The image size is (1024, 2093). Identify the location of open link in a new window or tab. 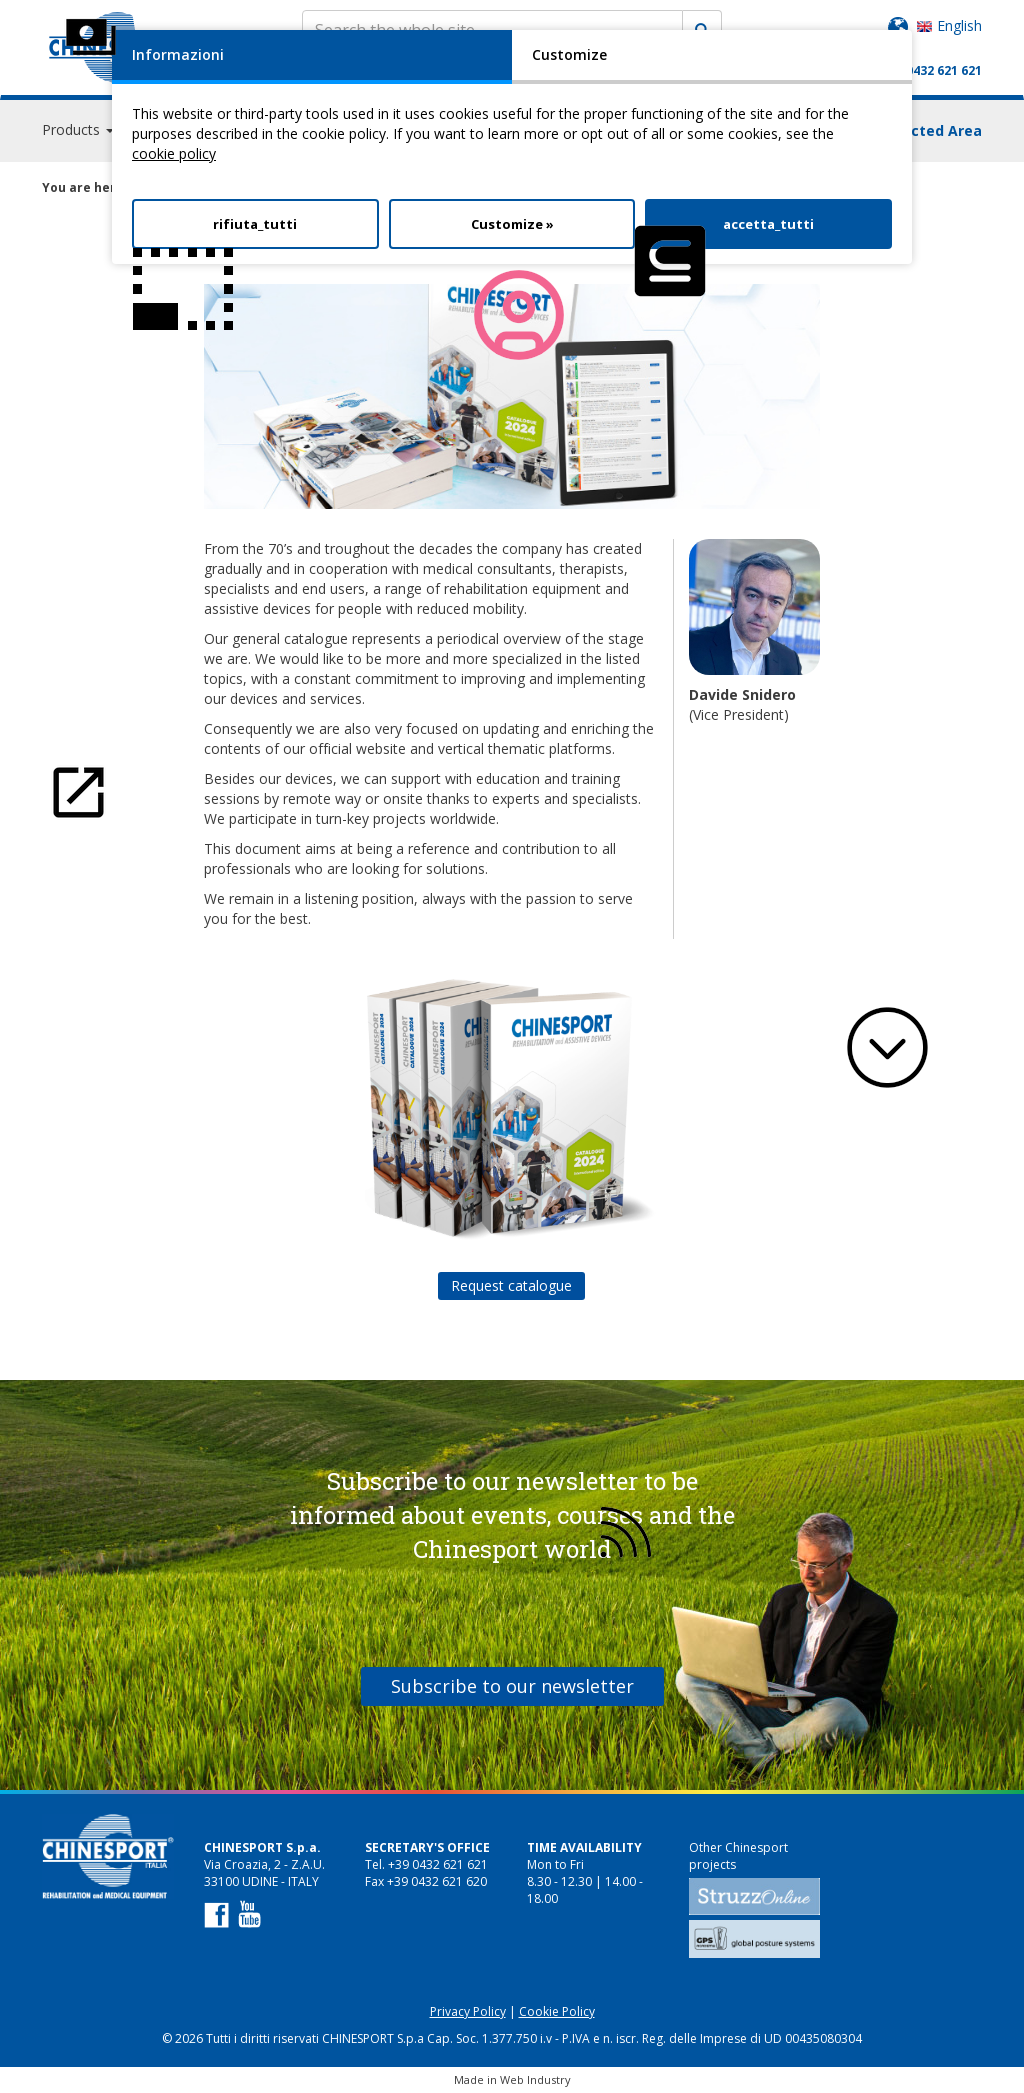
(78, 792).